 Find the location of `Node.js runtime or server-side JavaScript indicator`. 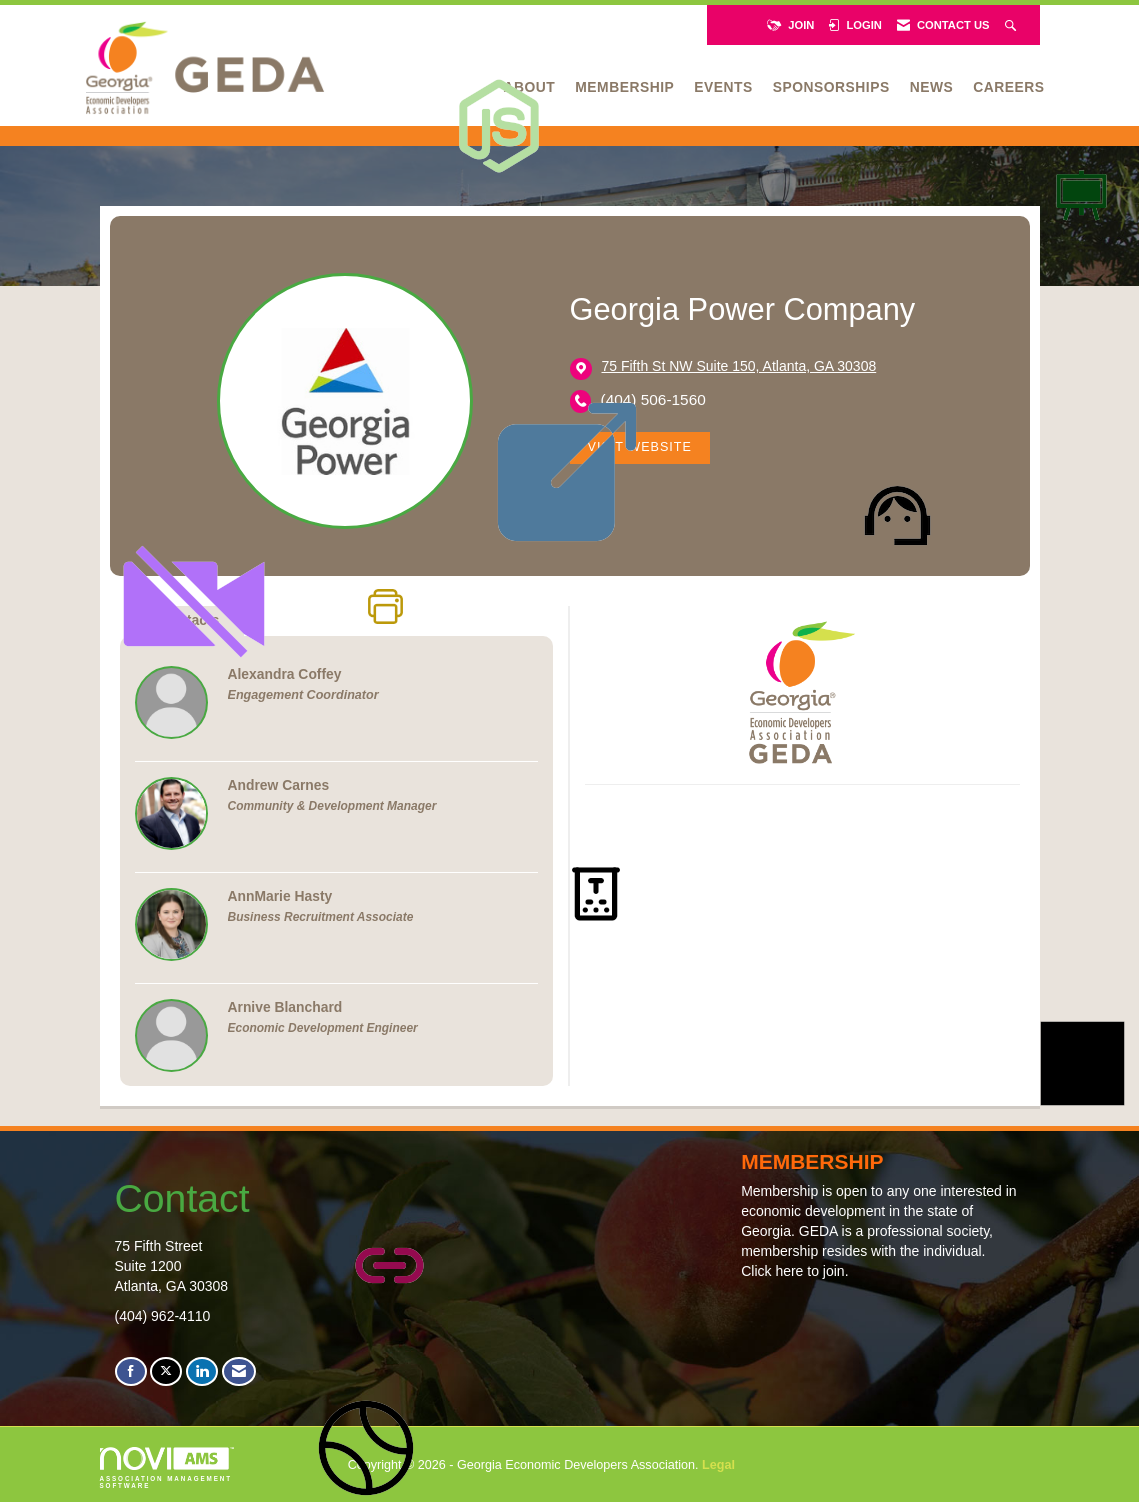

Node.js runtime or server-side JavaScript indicator is located at coordinates (499, 126).